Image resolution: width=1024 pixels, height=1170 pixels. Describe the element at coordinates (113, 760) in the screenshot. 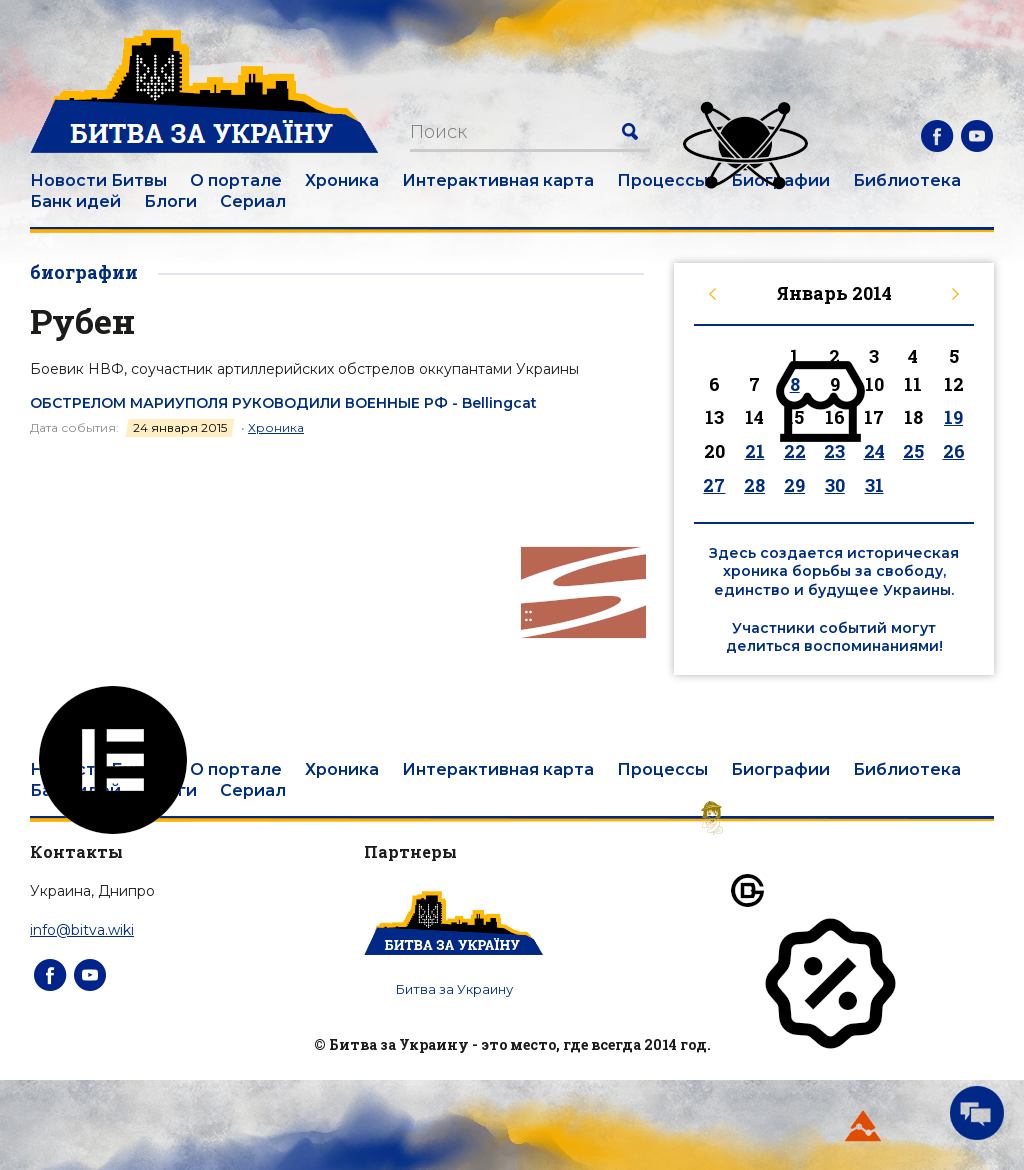

I see `open Elementor website builder` at that location.